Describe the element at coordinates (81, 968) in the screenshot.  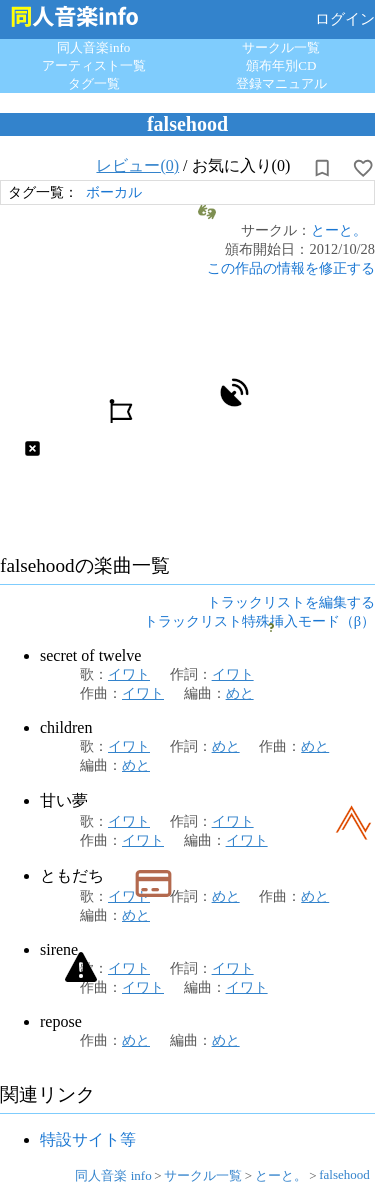
I see `indicates a warning or caution state` at that location.